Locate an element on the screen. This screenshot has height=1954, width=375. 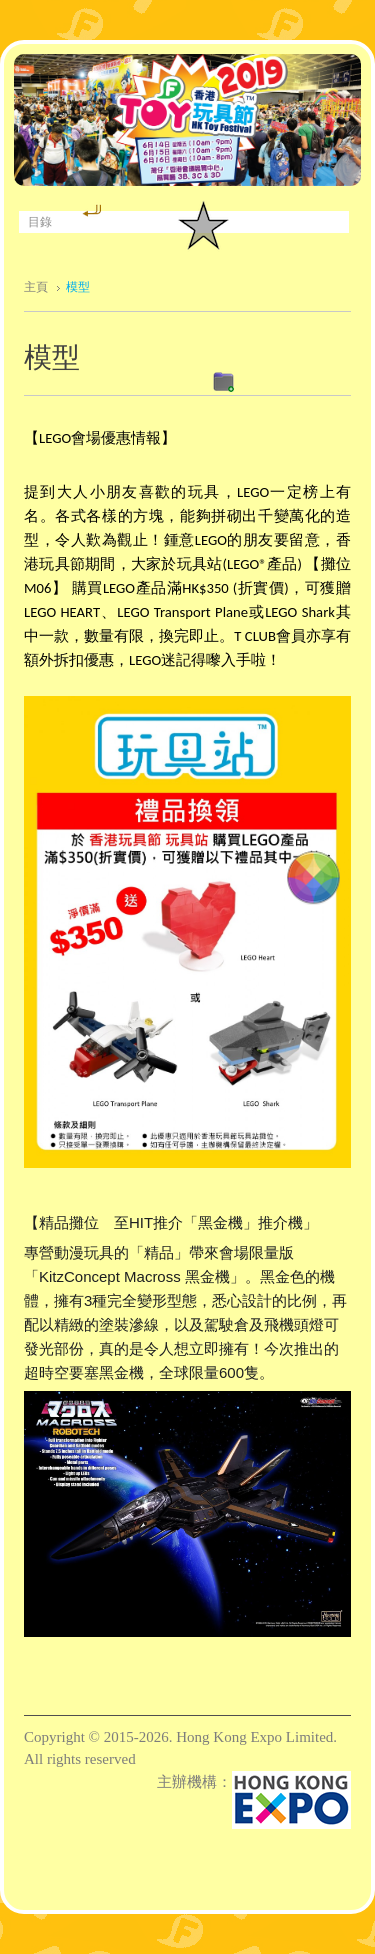
reply to all recipients of an email is located at coordinates (91, 209).